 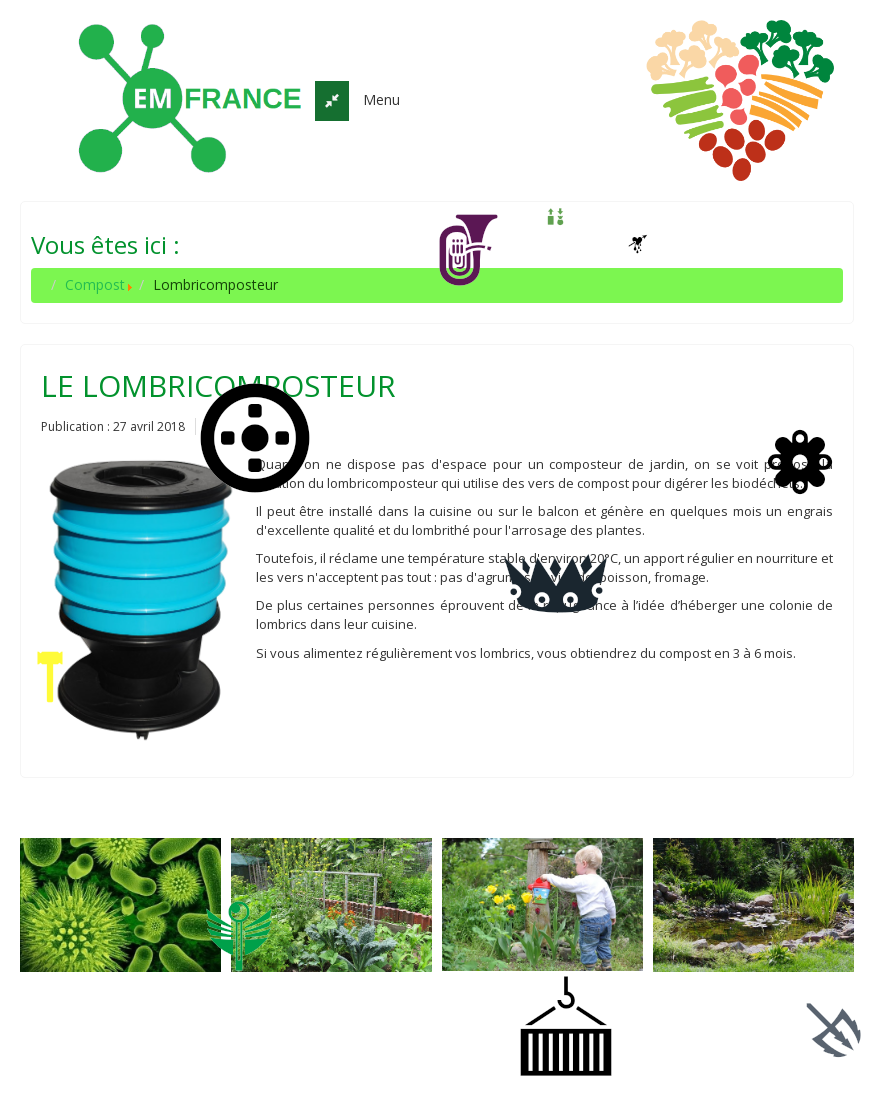 I want to click on indicates premium or VIP membership status, so click(x=555, y=583).